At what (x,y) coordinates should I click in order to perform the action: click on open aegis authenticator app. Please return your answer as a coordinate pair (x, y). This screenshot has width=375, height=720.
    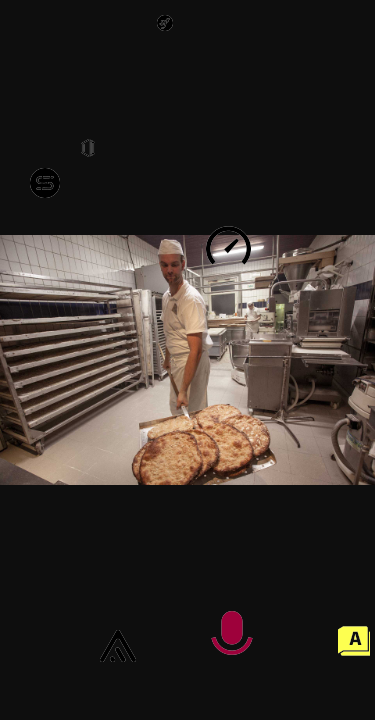
    Looking at the image, I should click on (118, 646).